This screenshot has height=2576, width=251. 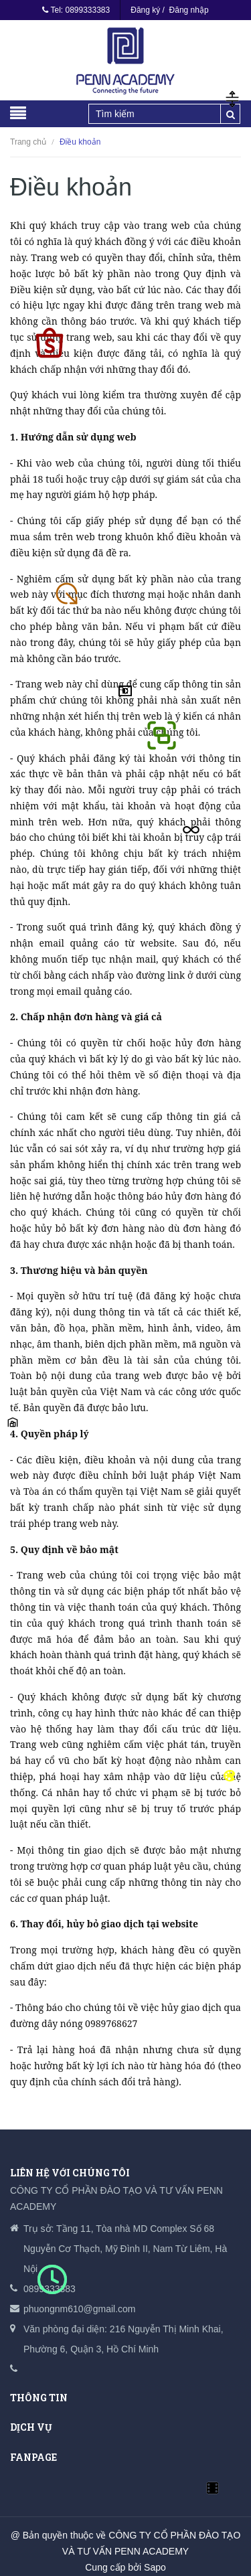 What do you see at coordinates (212, 2488) in the screenshot?
I see `access video or movie content` at bounding box center [212, 2488].